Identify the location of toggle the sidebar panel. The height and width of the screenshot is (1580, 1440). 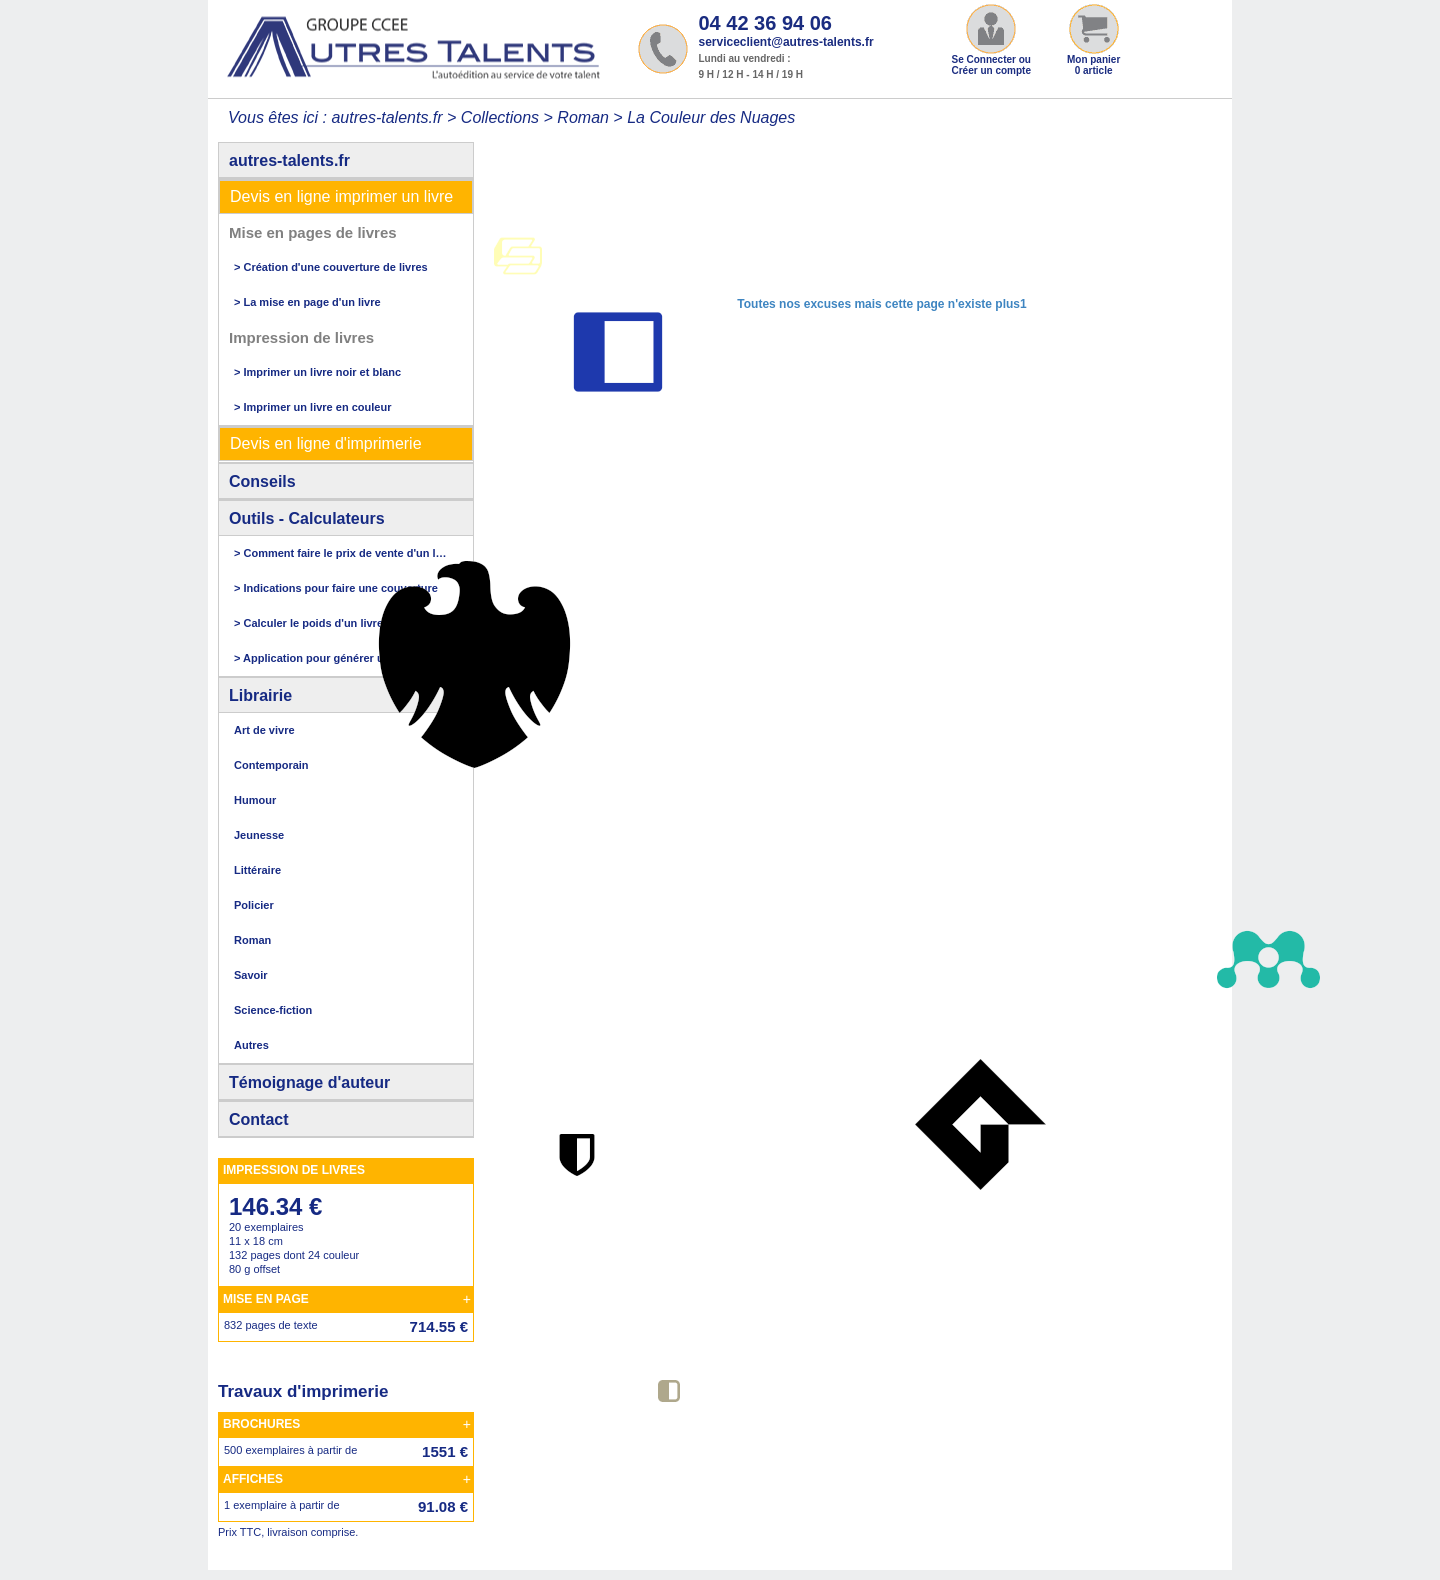
(618, 352).